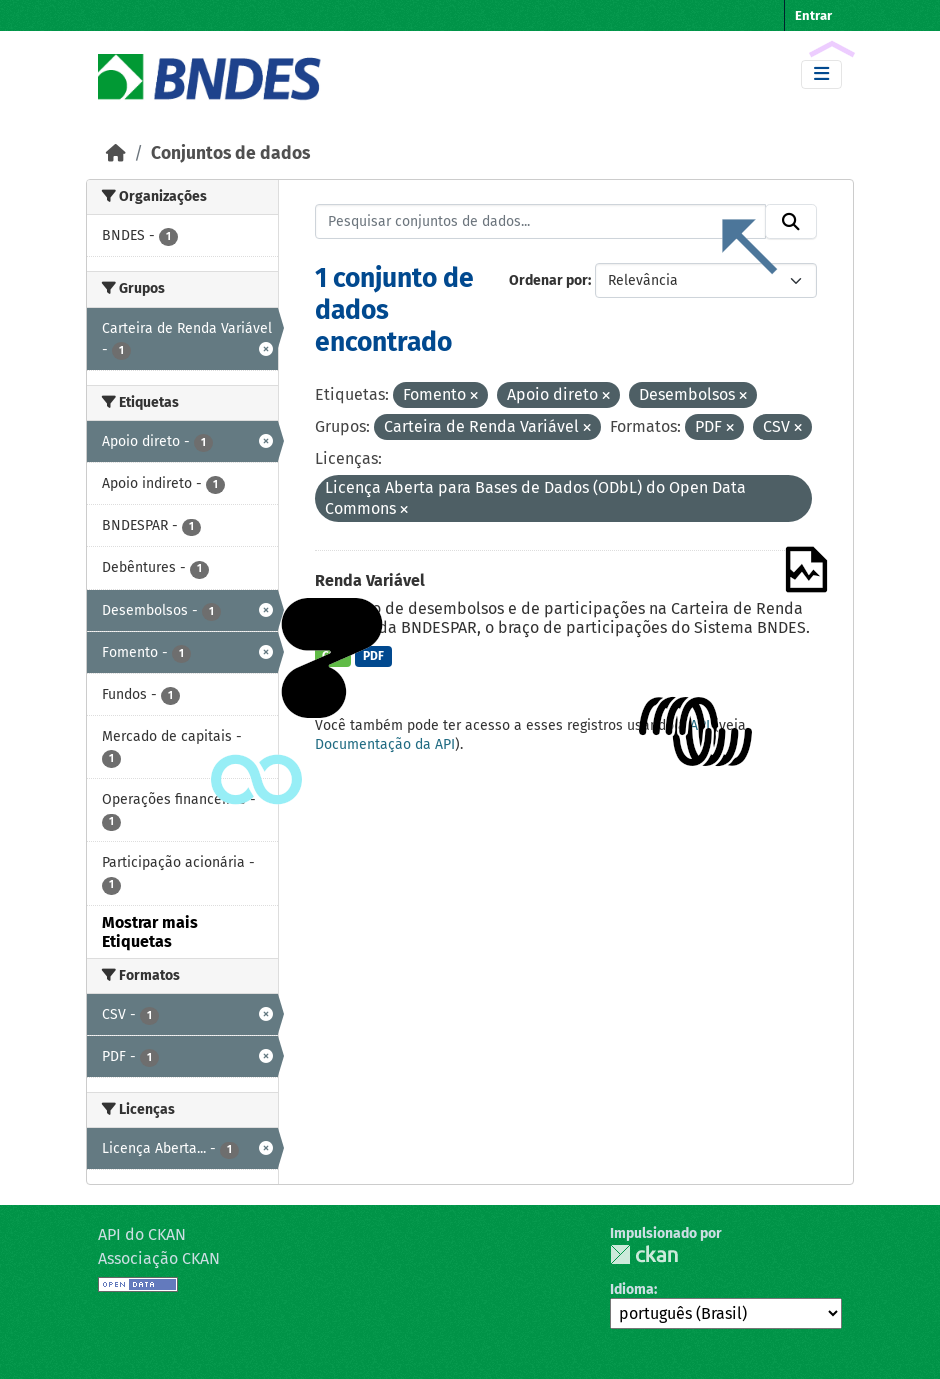  I want to click on scroll to top of page, so click(832, 50).